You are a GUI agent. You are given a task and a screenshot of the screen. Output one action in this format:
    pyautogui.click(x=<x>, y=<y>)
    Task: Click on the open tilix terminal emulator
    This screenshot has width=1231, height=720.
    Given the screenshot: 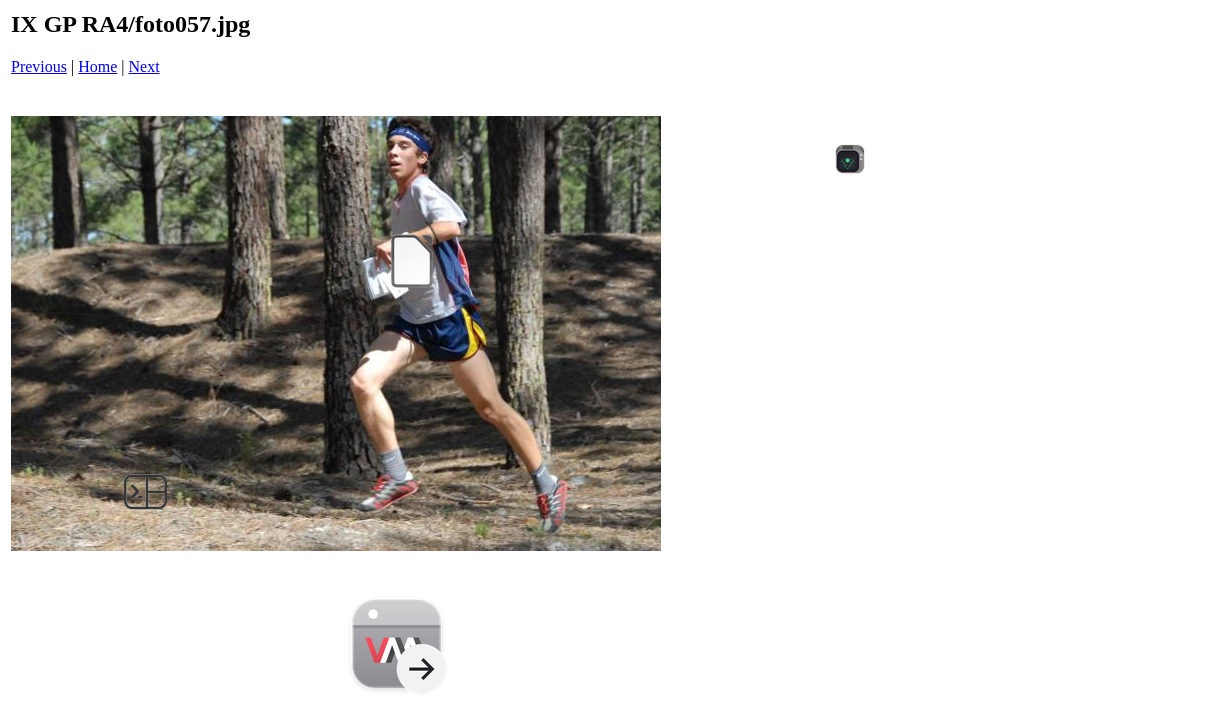 What is the action you would take?
    pyautogui.click(x=145, y=490)
    